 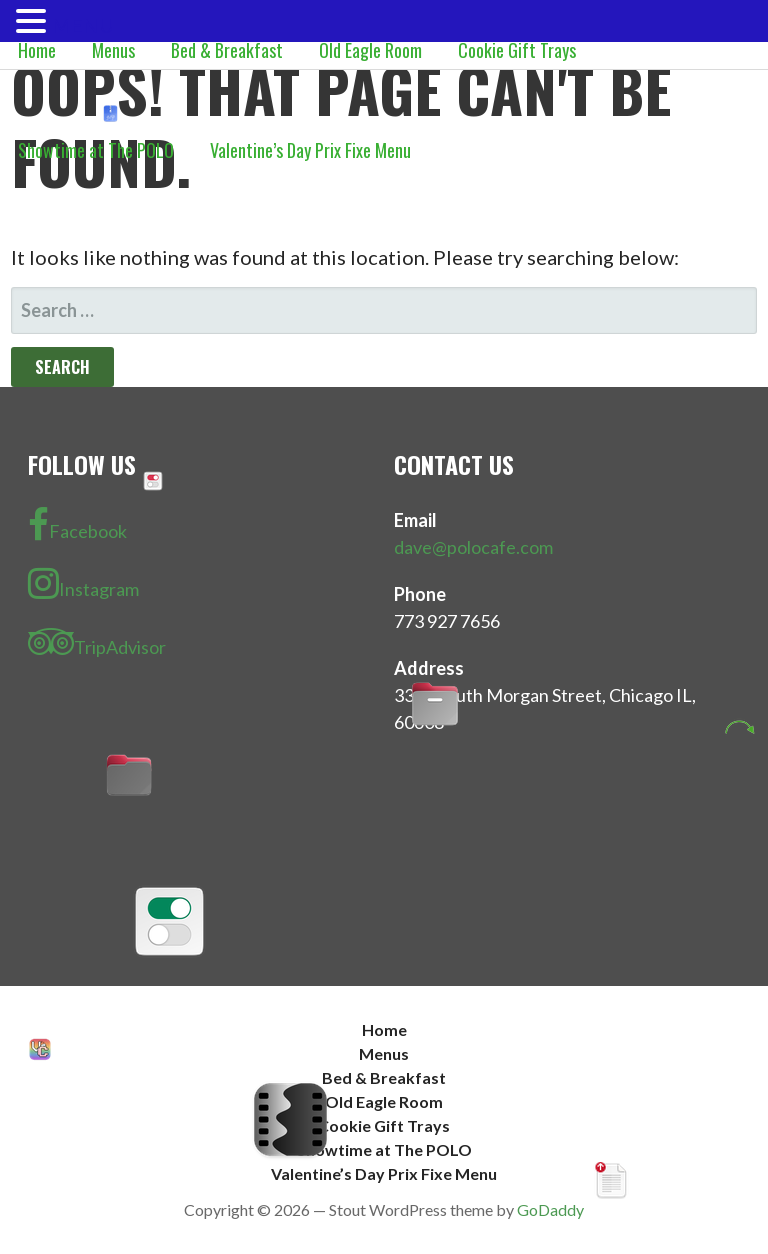 What do you see at coordinates (435, 704) in the screenshot?
I see `open the file manager application` at bounding box center [435, 704].